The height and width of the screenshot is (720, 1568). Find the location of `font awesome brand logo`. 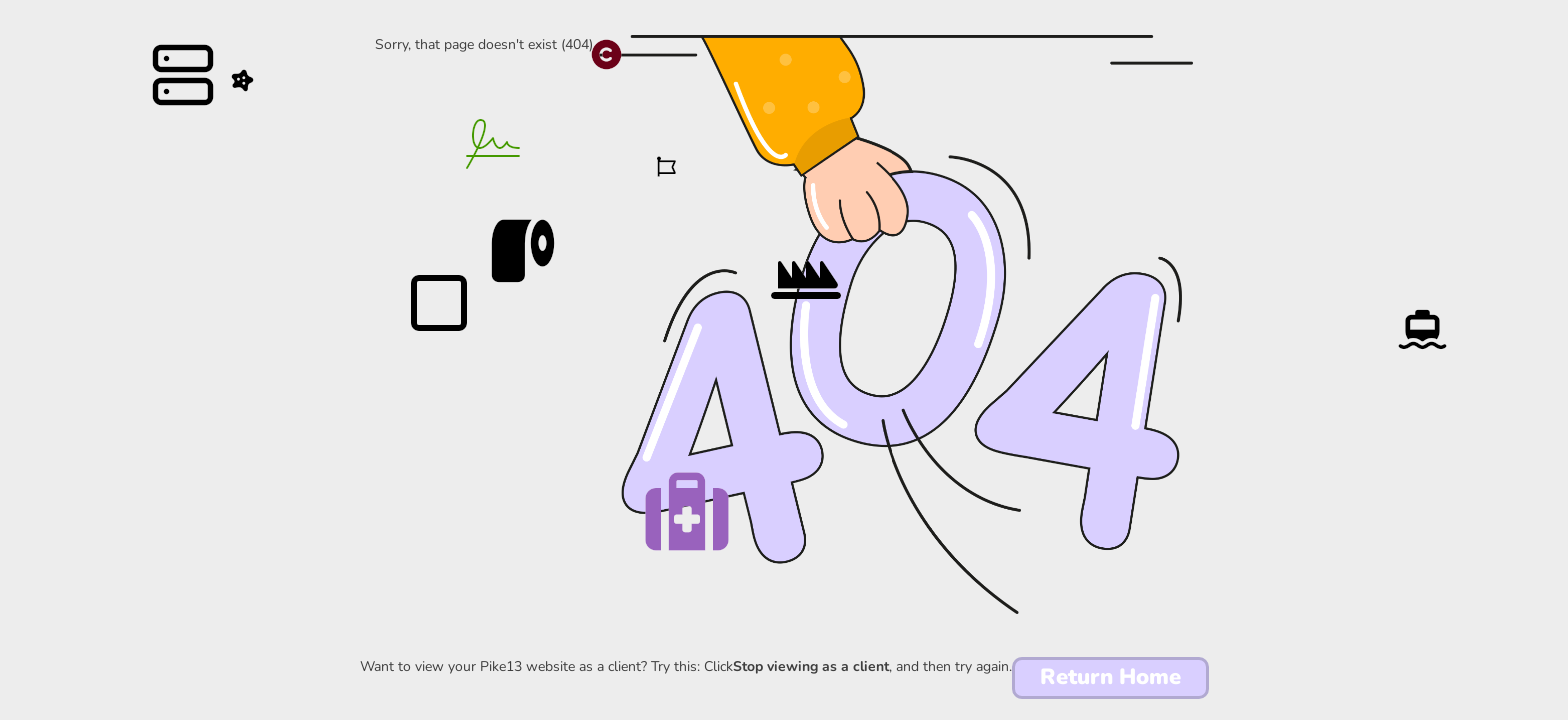

font awesome brand logo is located at coordinates (666, 166).